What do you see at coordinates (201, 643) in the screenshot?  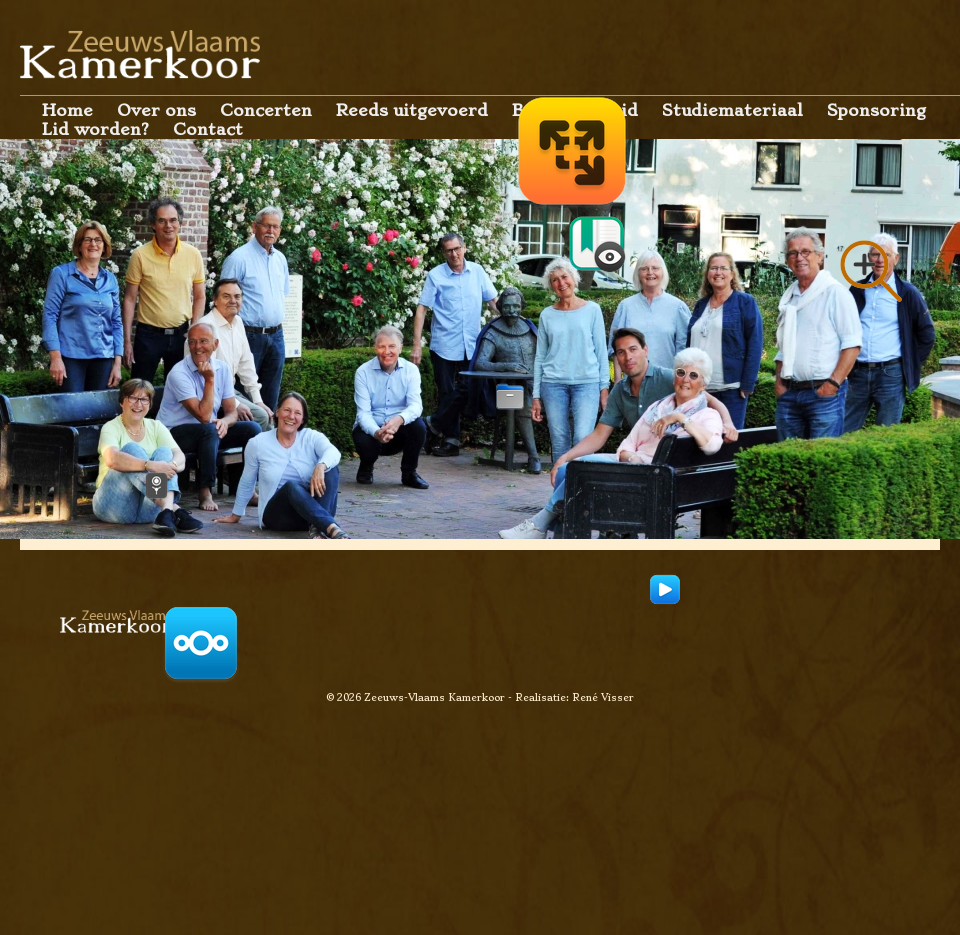 I see `open ownCloud file sync and sharing app` at bounding box center [201, 643].